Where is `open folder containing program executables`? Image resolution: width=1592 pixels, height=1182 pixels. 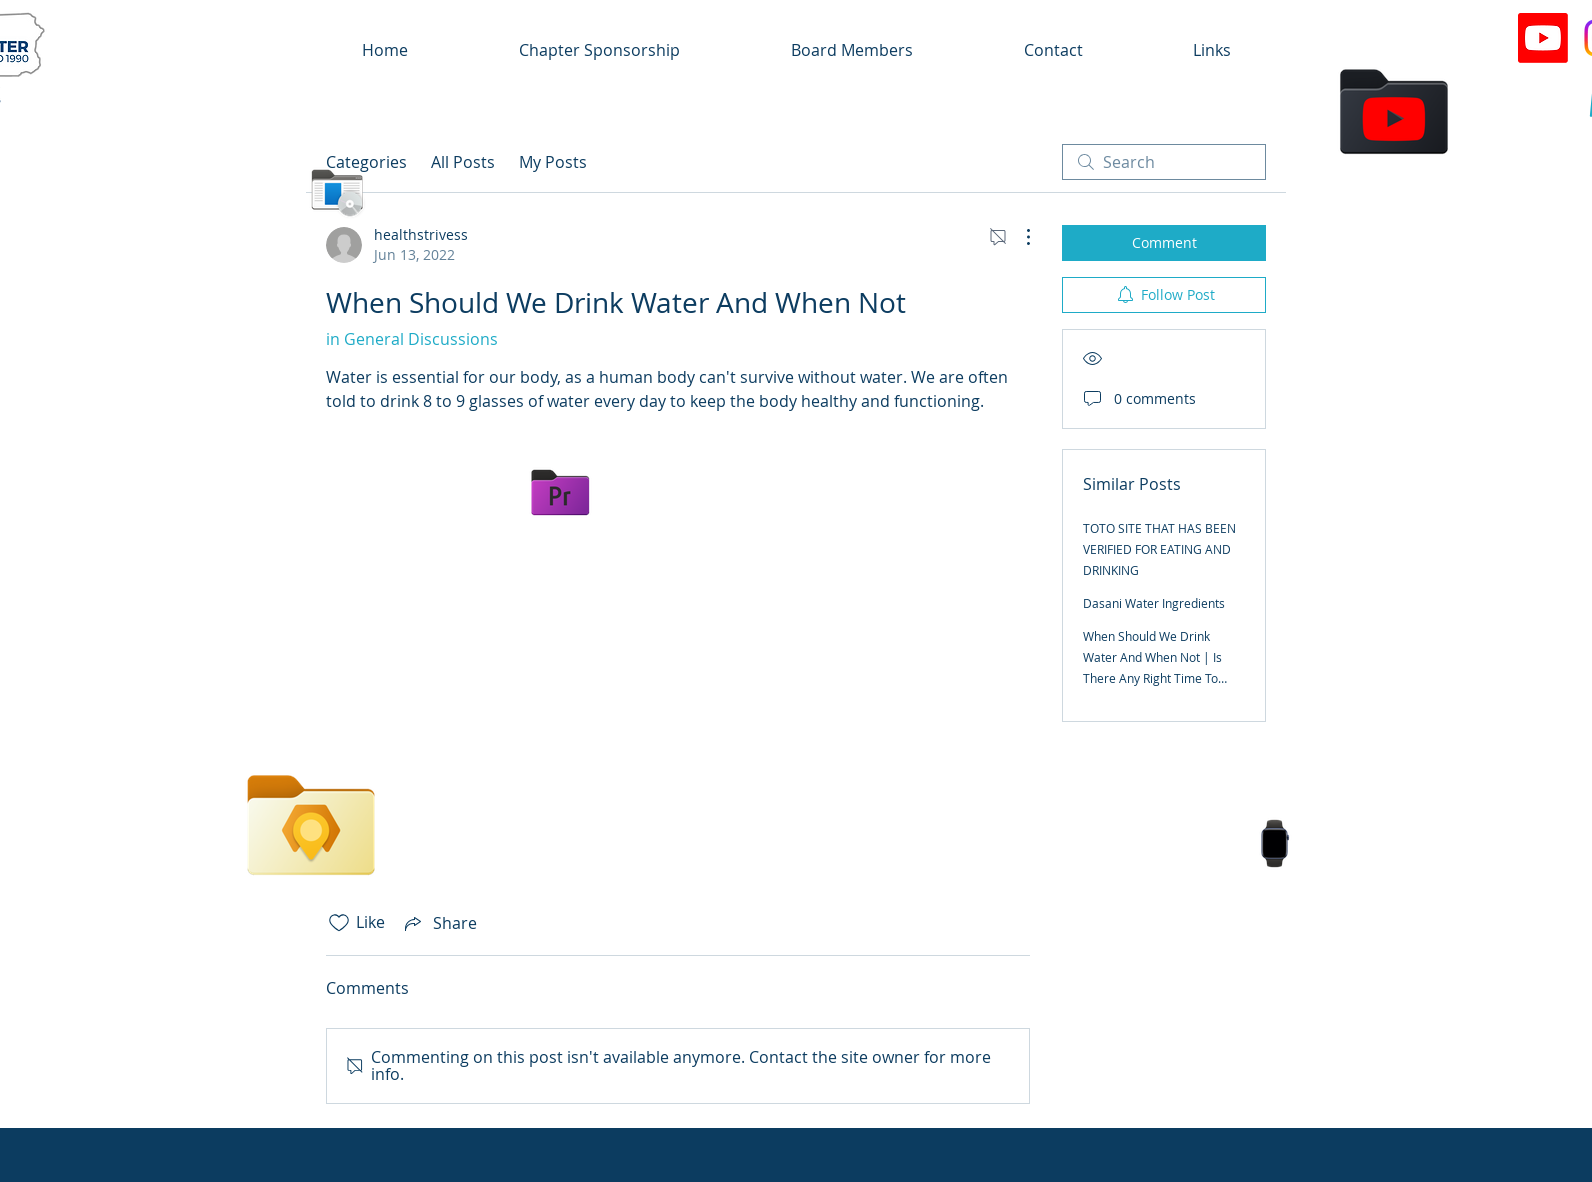
open folder containing program executables is located at coordinates (337, 191).